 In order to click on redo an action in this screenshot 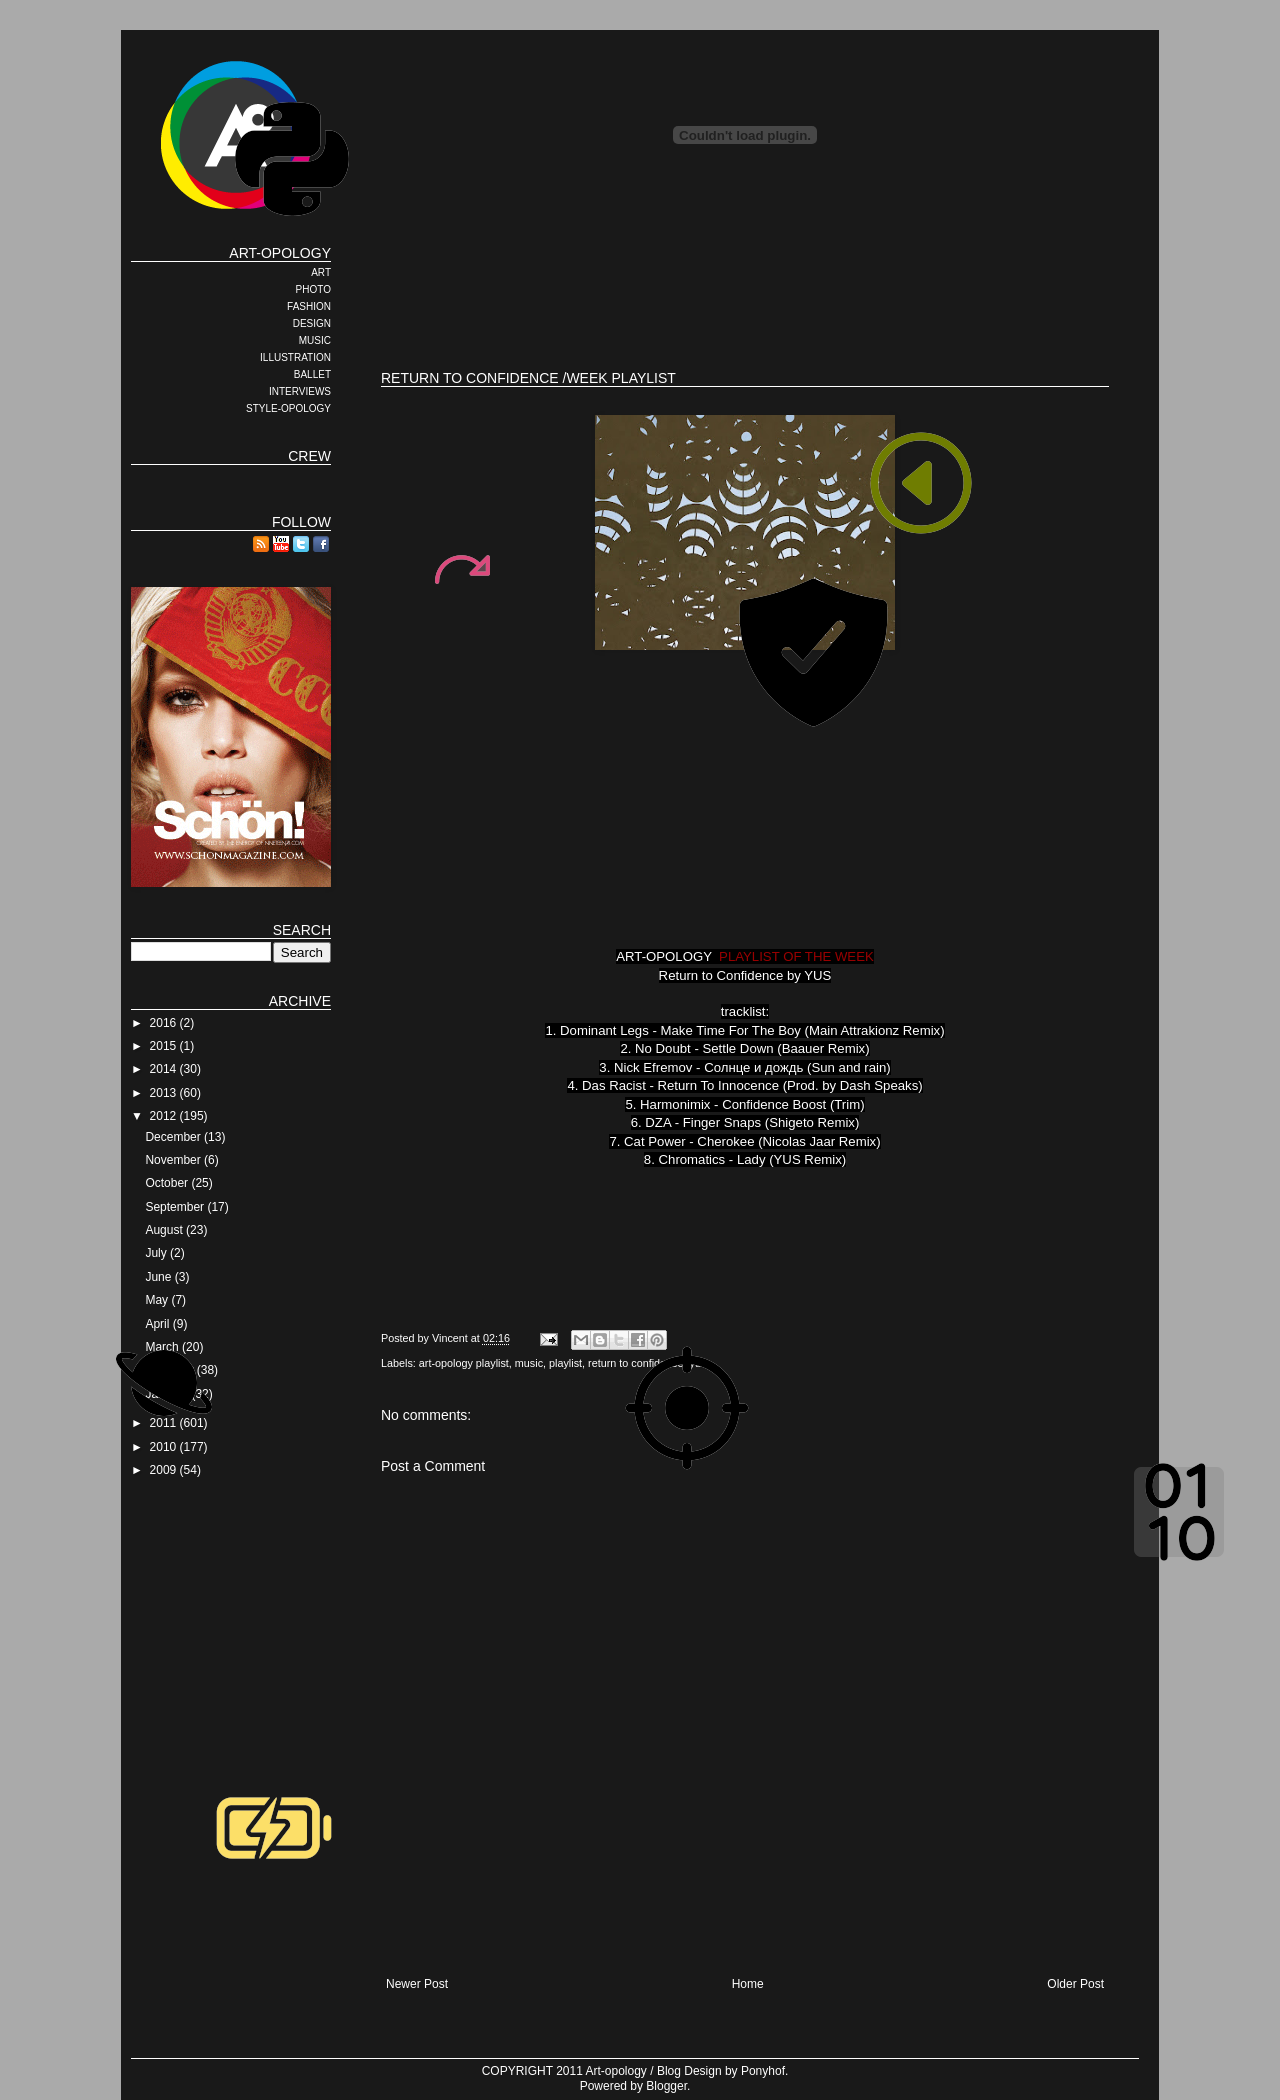, I will do `click(461, 567)`.